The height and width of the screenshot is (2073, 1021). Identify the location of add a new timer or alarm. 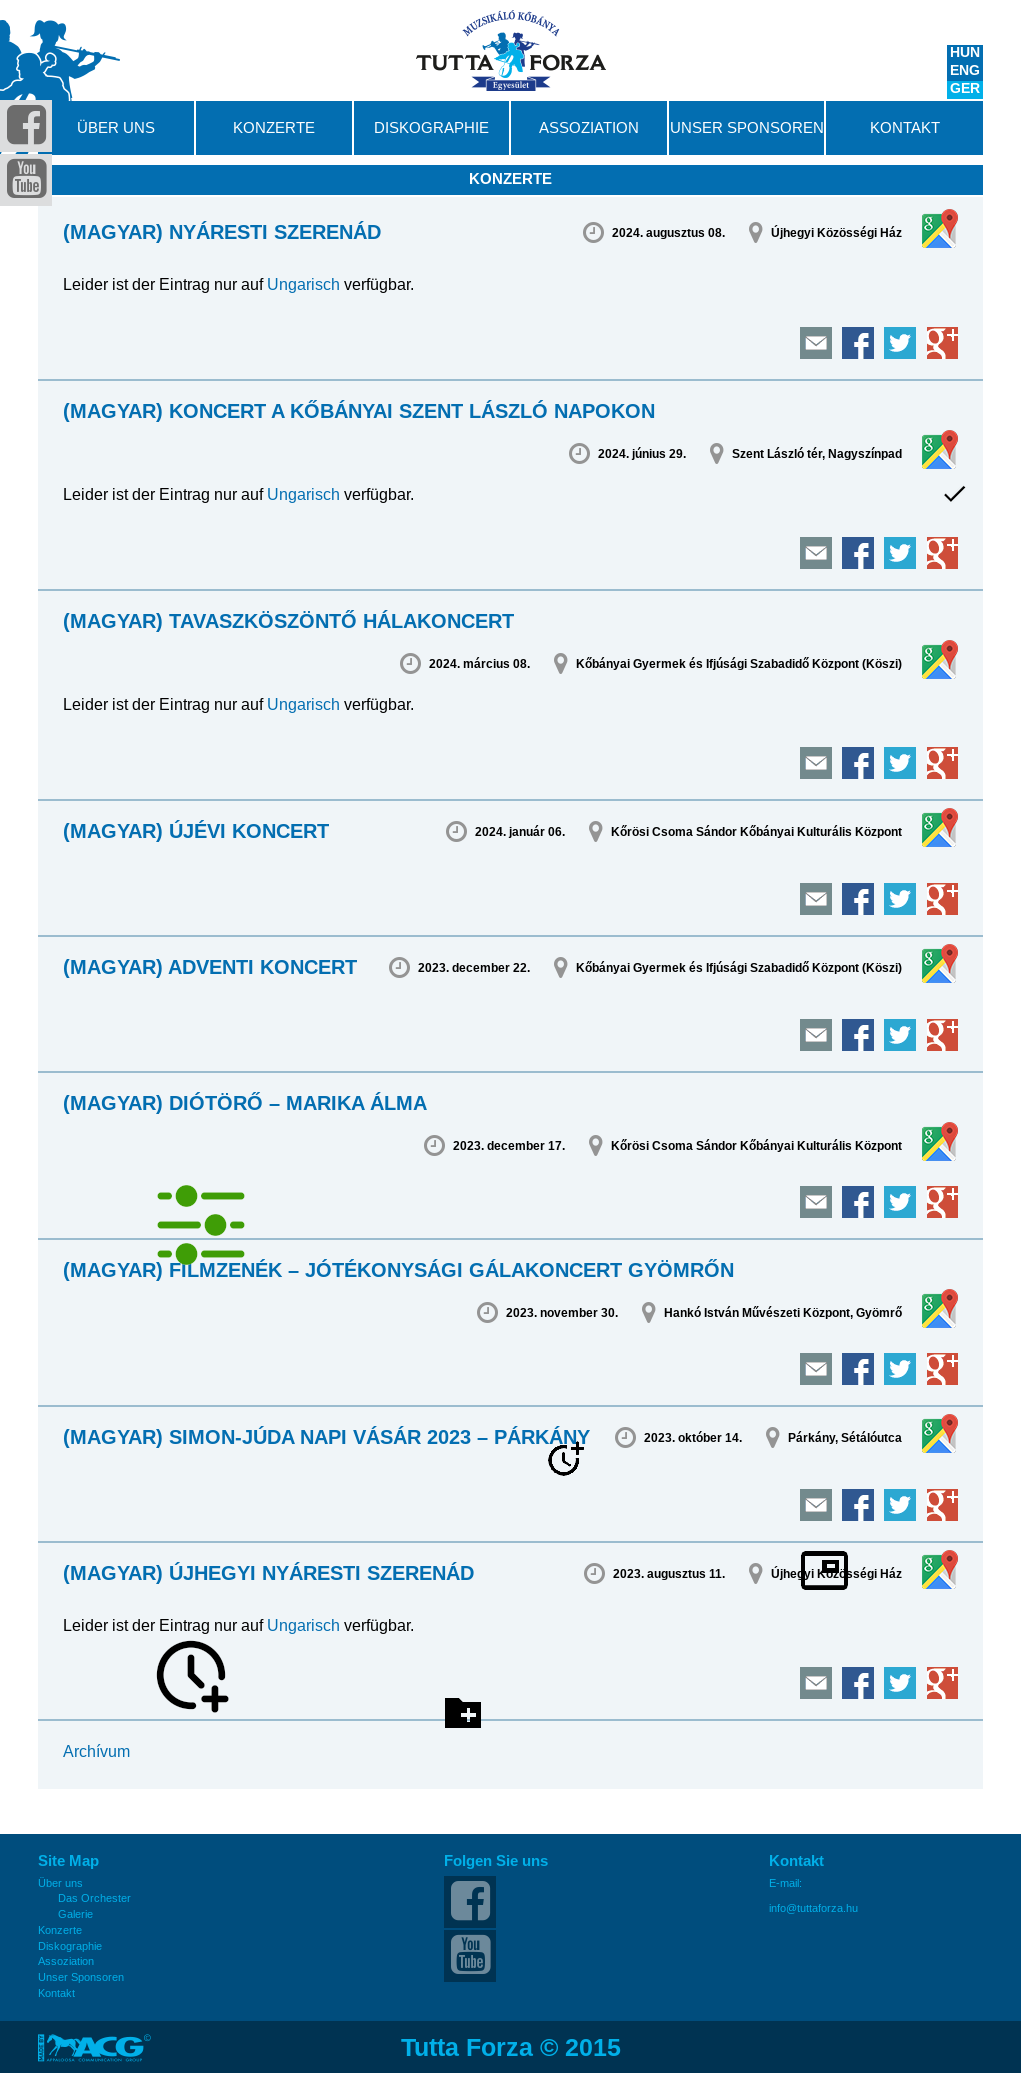
(191, 1675).